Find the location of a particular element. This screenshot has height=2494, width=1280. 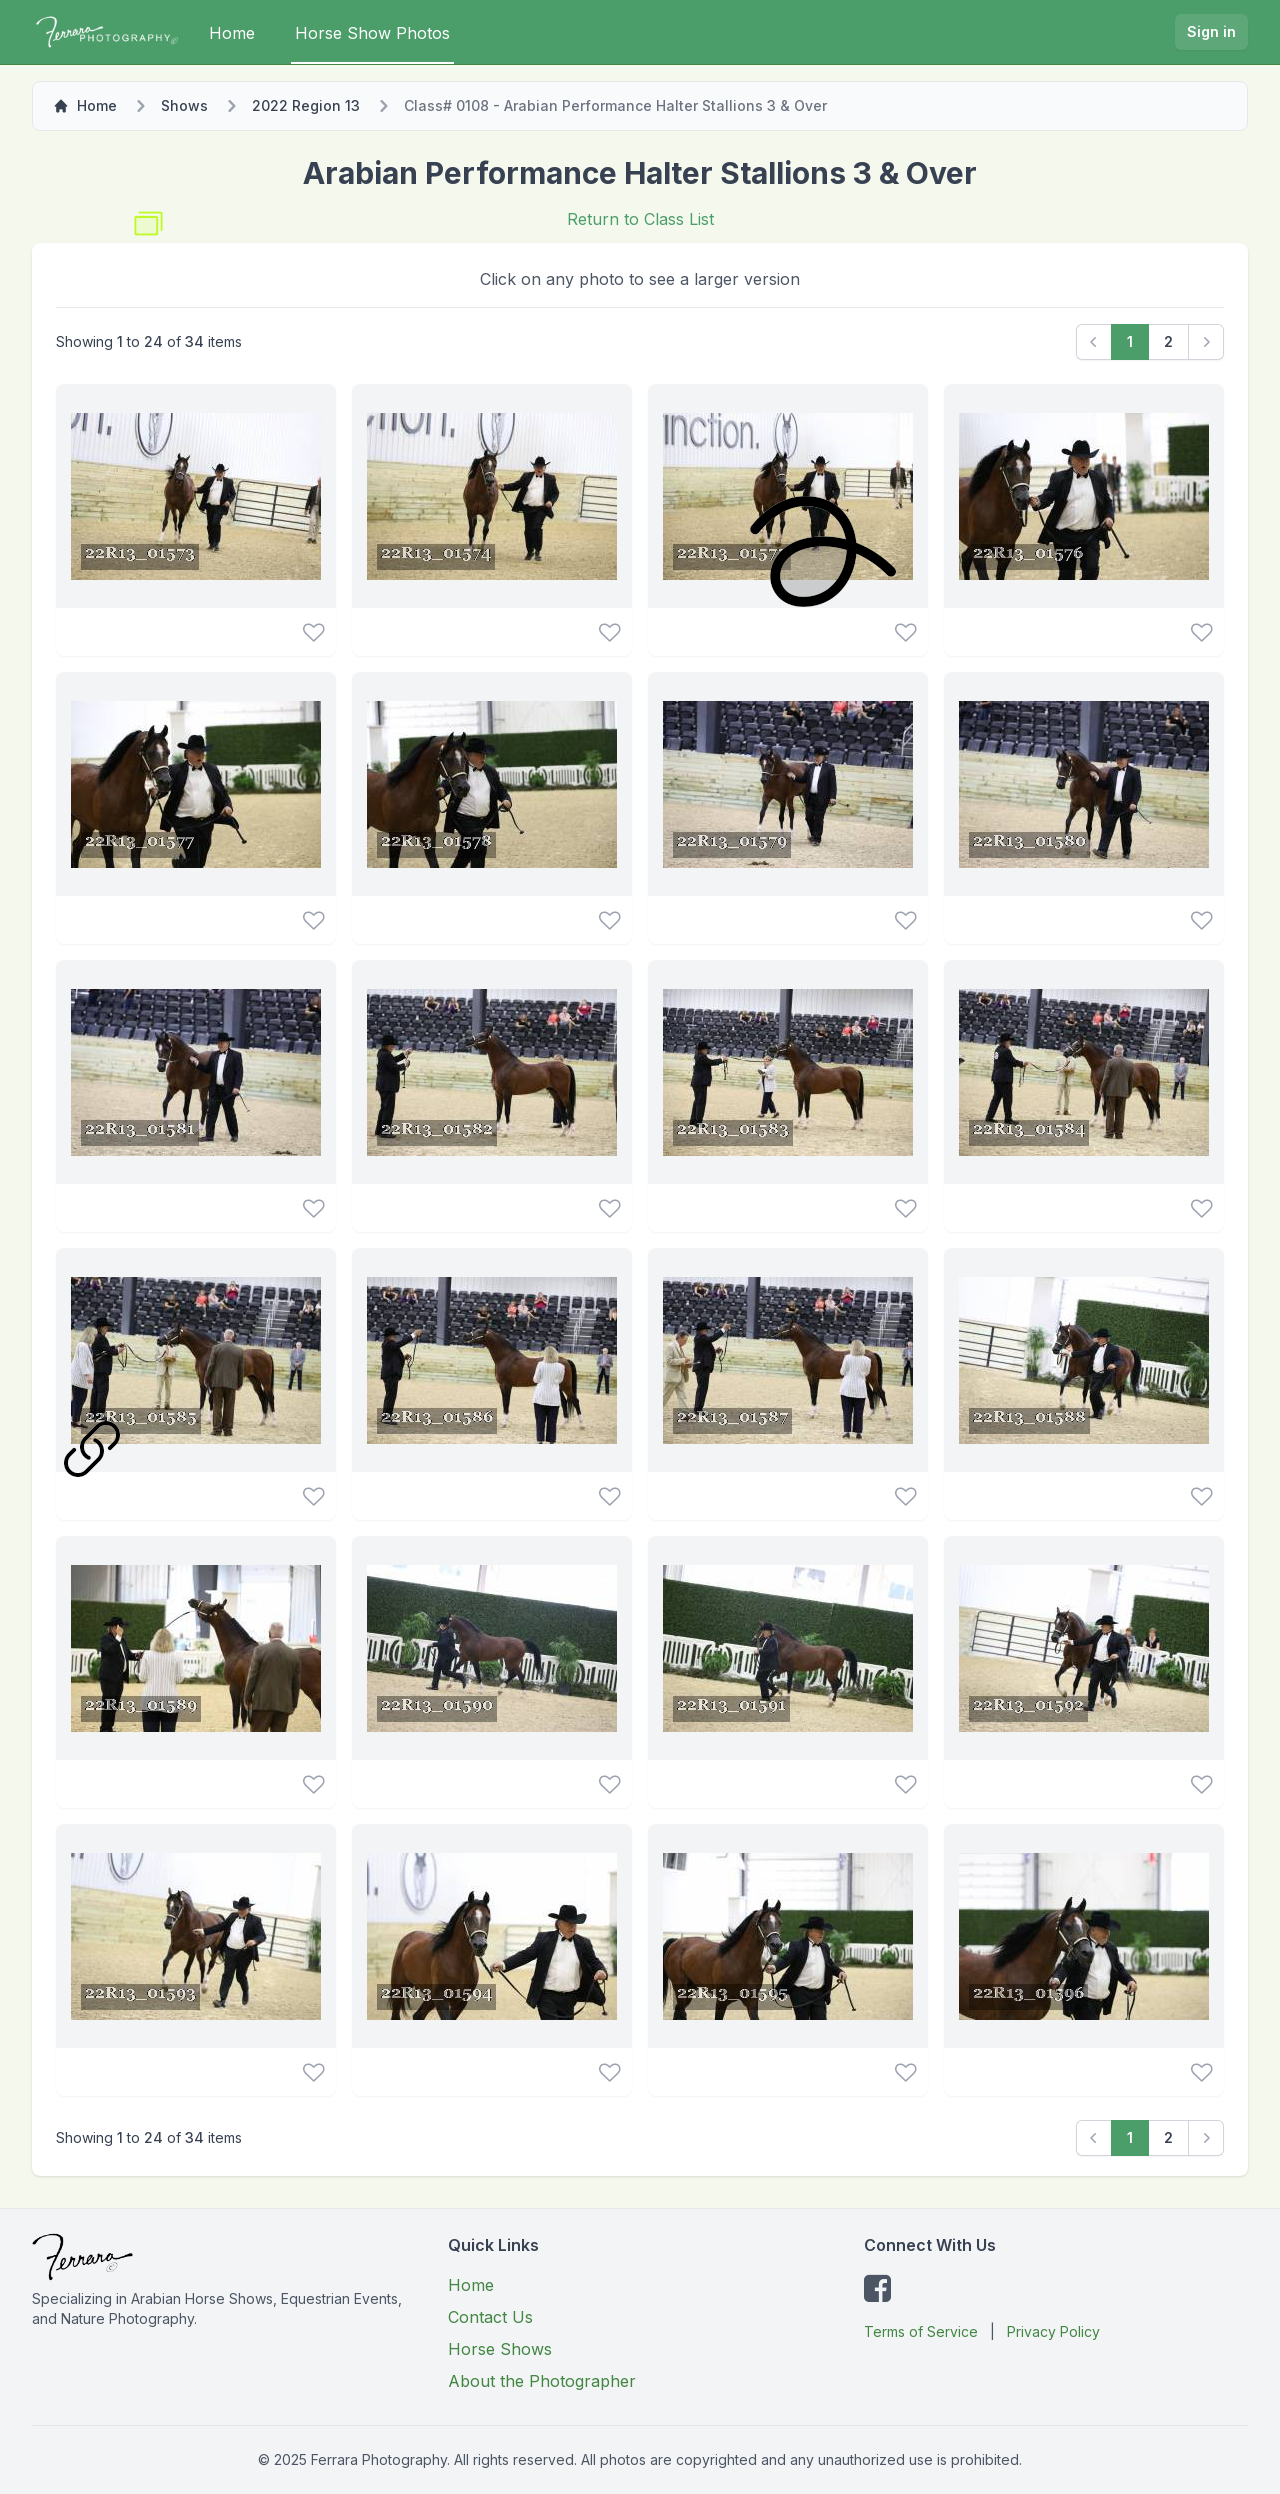

activate freehand drawing or scribble mode is located at coordinates (815, 551).